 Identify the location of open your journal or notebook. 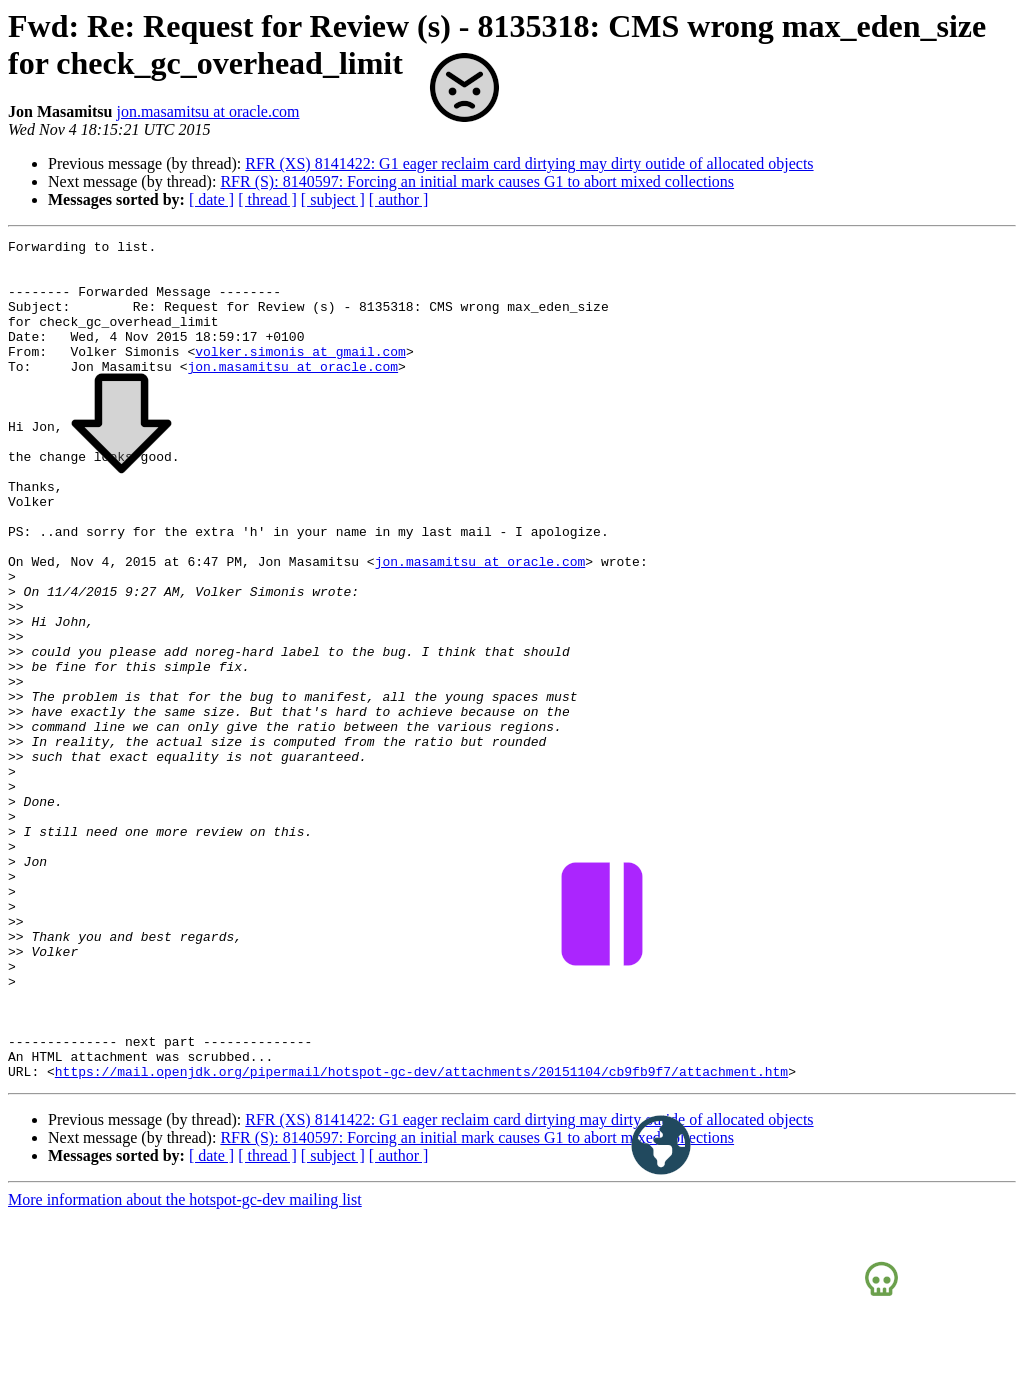
(602, 914).